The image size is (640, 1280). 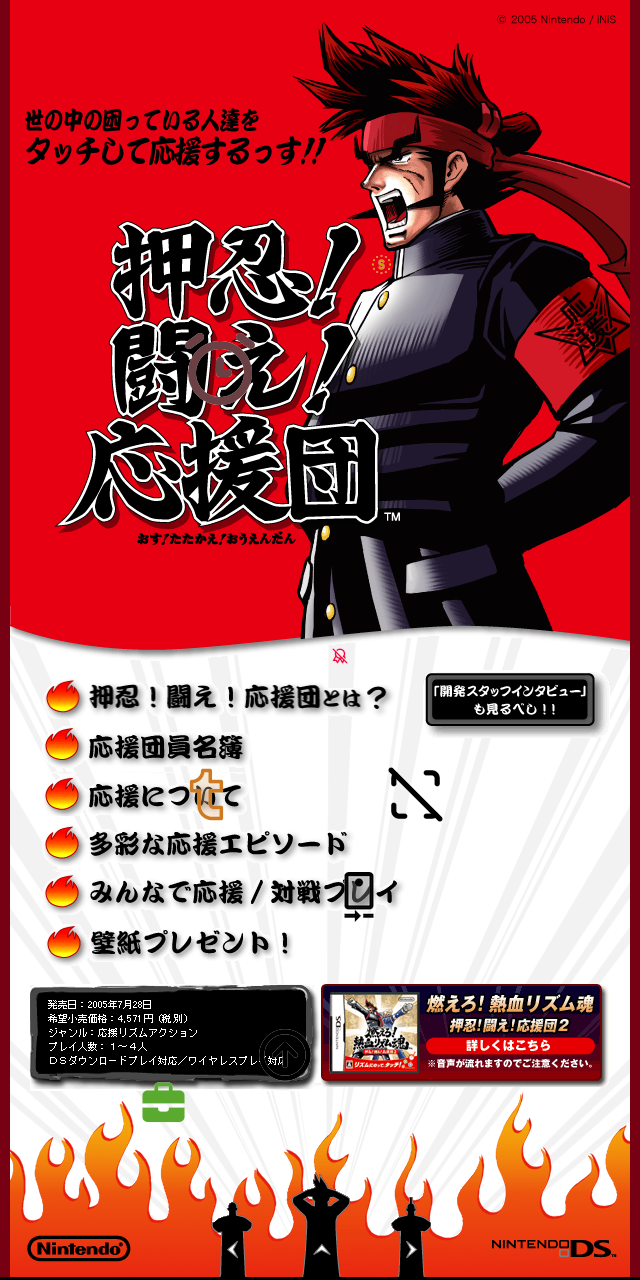 I want to click on maximize view is currently disabled, so click(x=415, y=794).